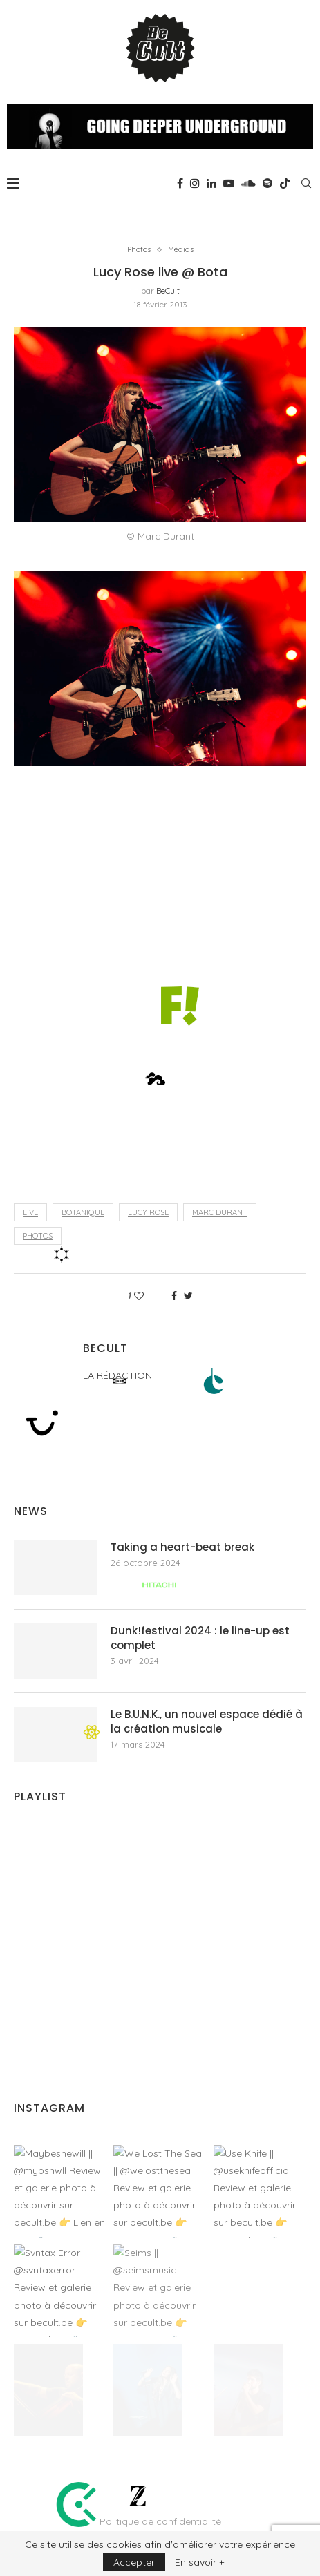 Image resolution: width=320 pixels, height=2576 pixels. Describe the element at coordinates (76, 2504) in the screenshot. I see `open clockify time tracking app` at that location.